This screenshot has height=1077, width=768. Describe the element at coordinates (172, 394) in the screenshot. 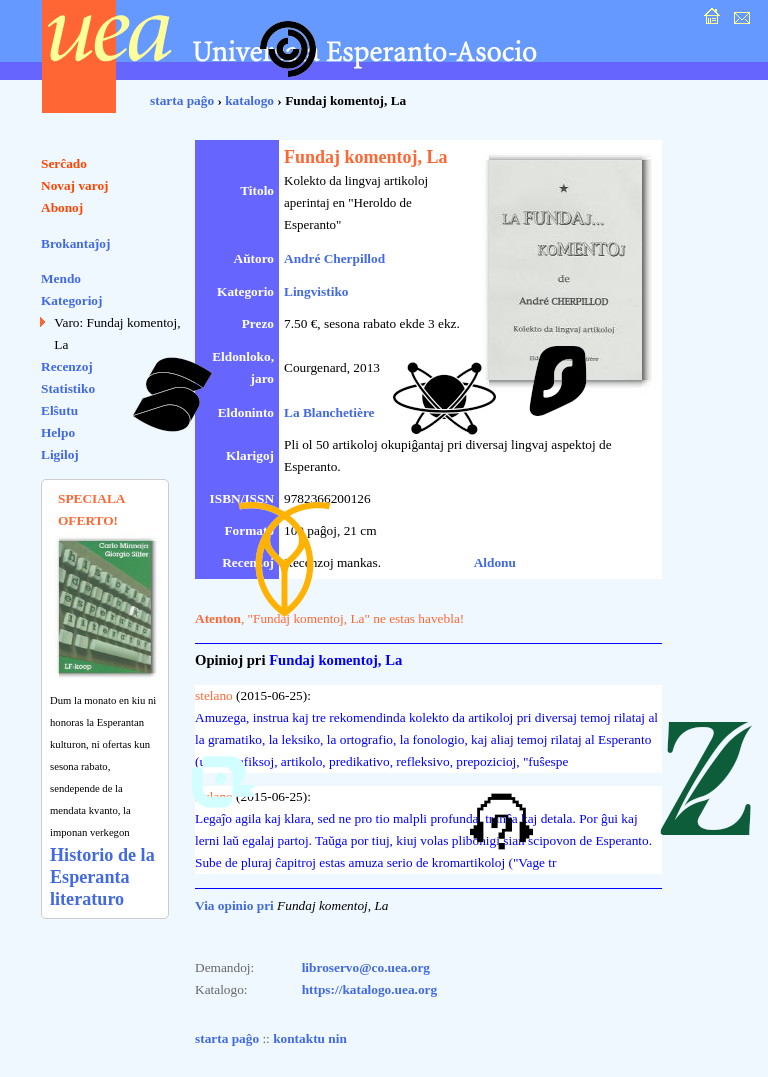

I see `link to Solid project or decentralized web services` at that location.